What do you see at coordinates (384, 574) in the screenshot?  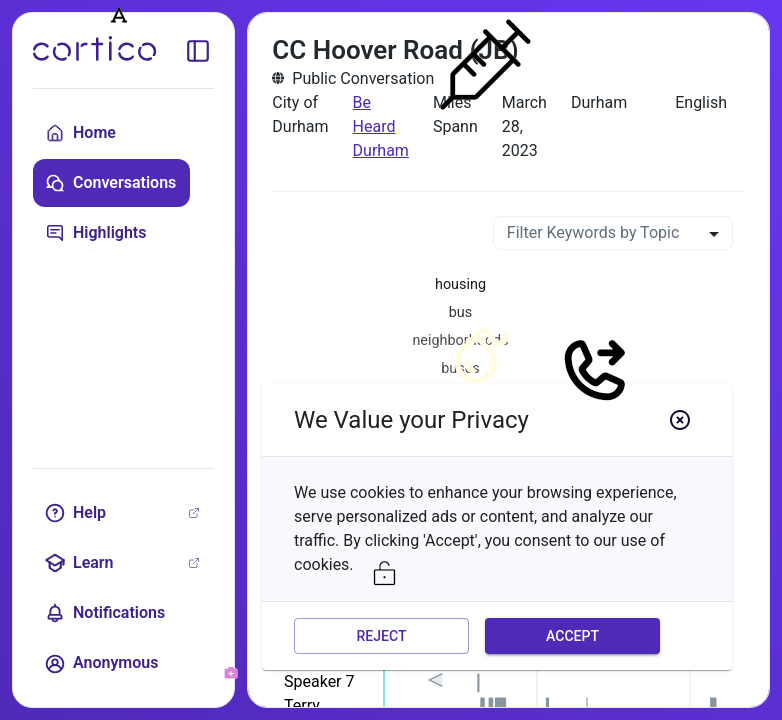 I see `unlocked or unsecured state` at bounding box center [384, 574].